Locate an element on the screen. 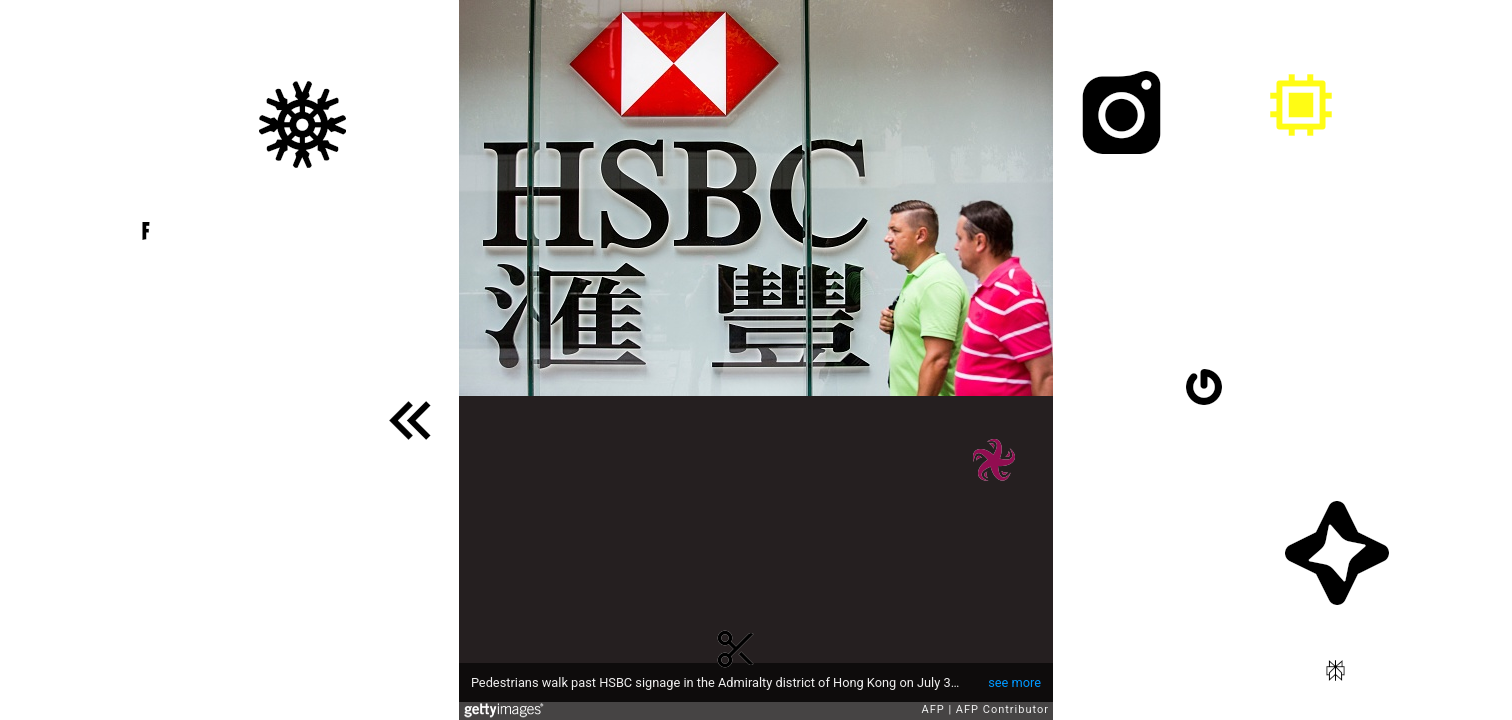 The height and width of the screenshot is (720, 1512). cut selected content is located at coordinates (736, 649).